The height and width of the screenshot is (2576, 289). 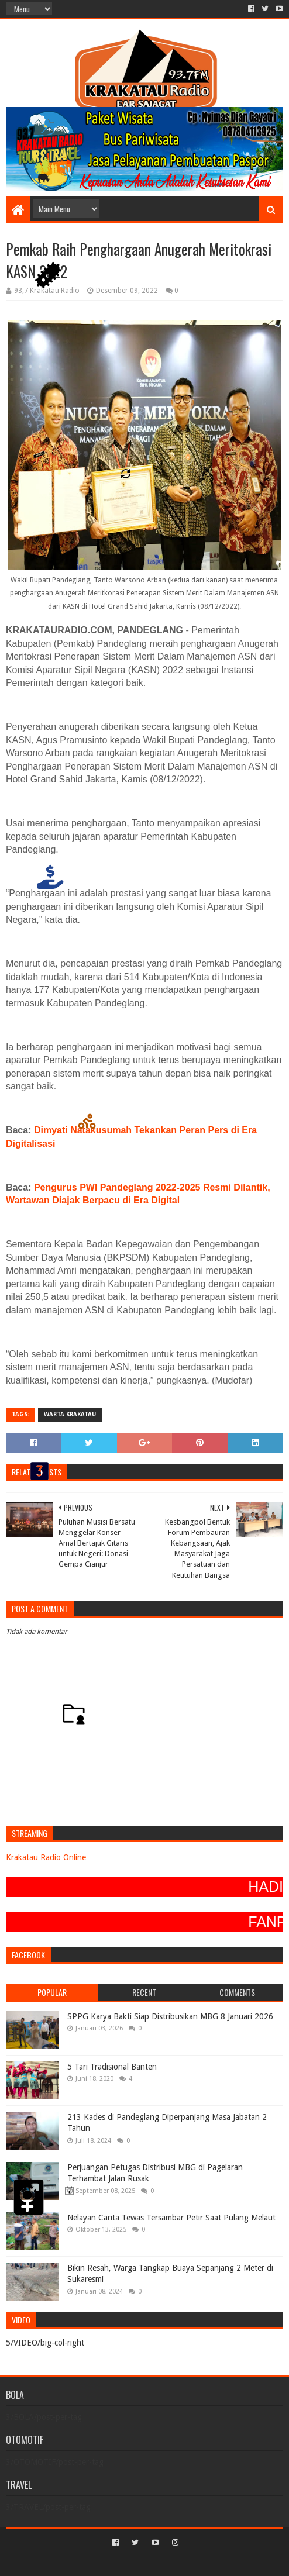 I want to click on indicates microbiology or bacterial content, so click(x=48, y=275).